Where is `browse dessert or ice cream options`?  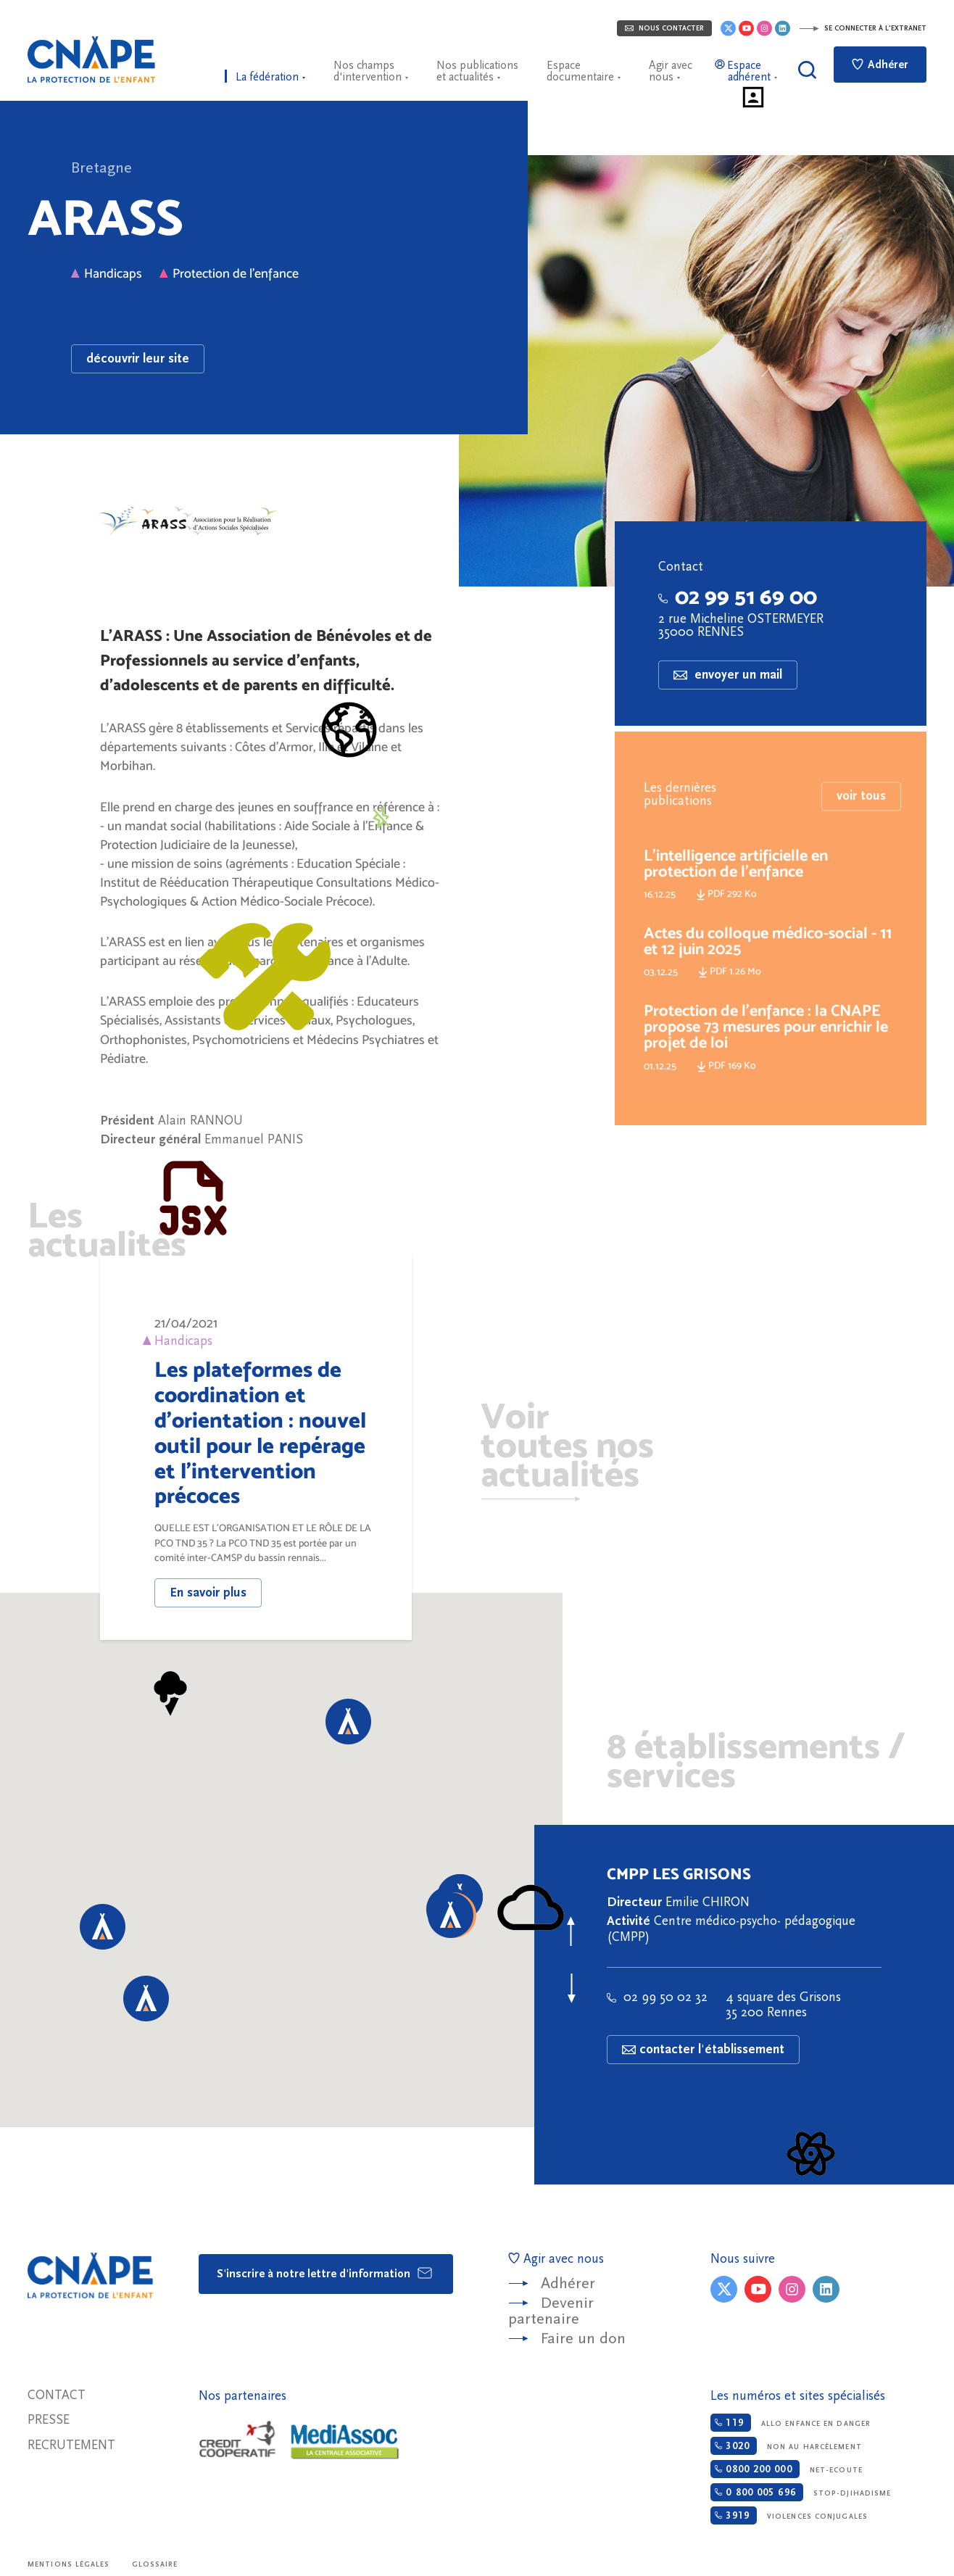 browse dessert or ice cream options is located at coordinates (170, 1694).